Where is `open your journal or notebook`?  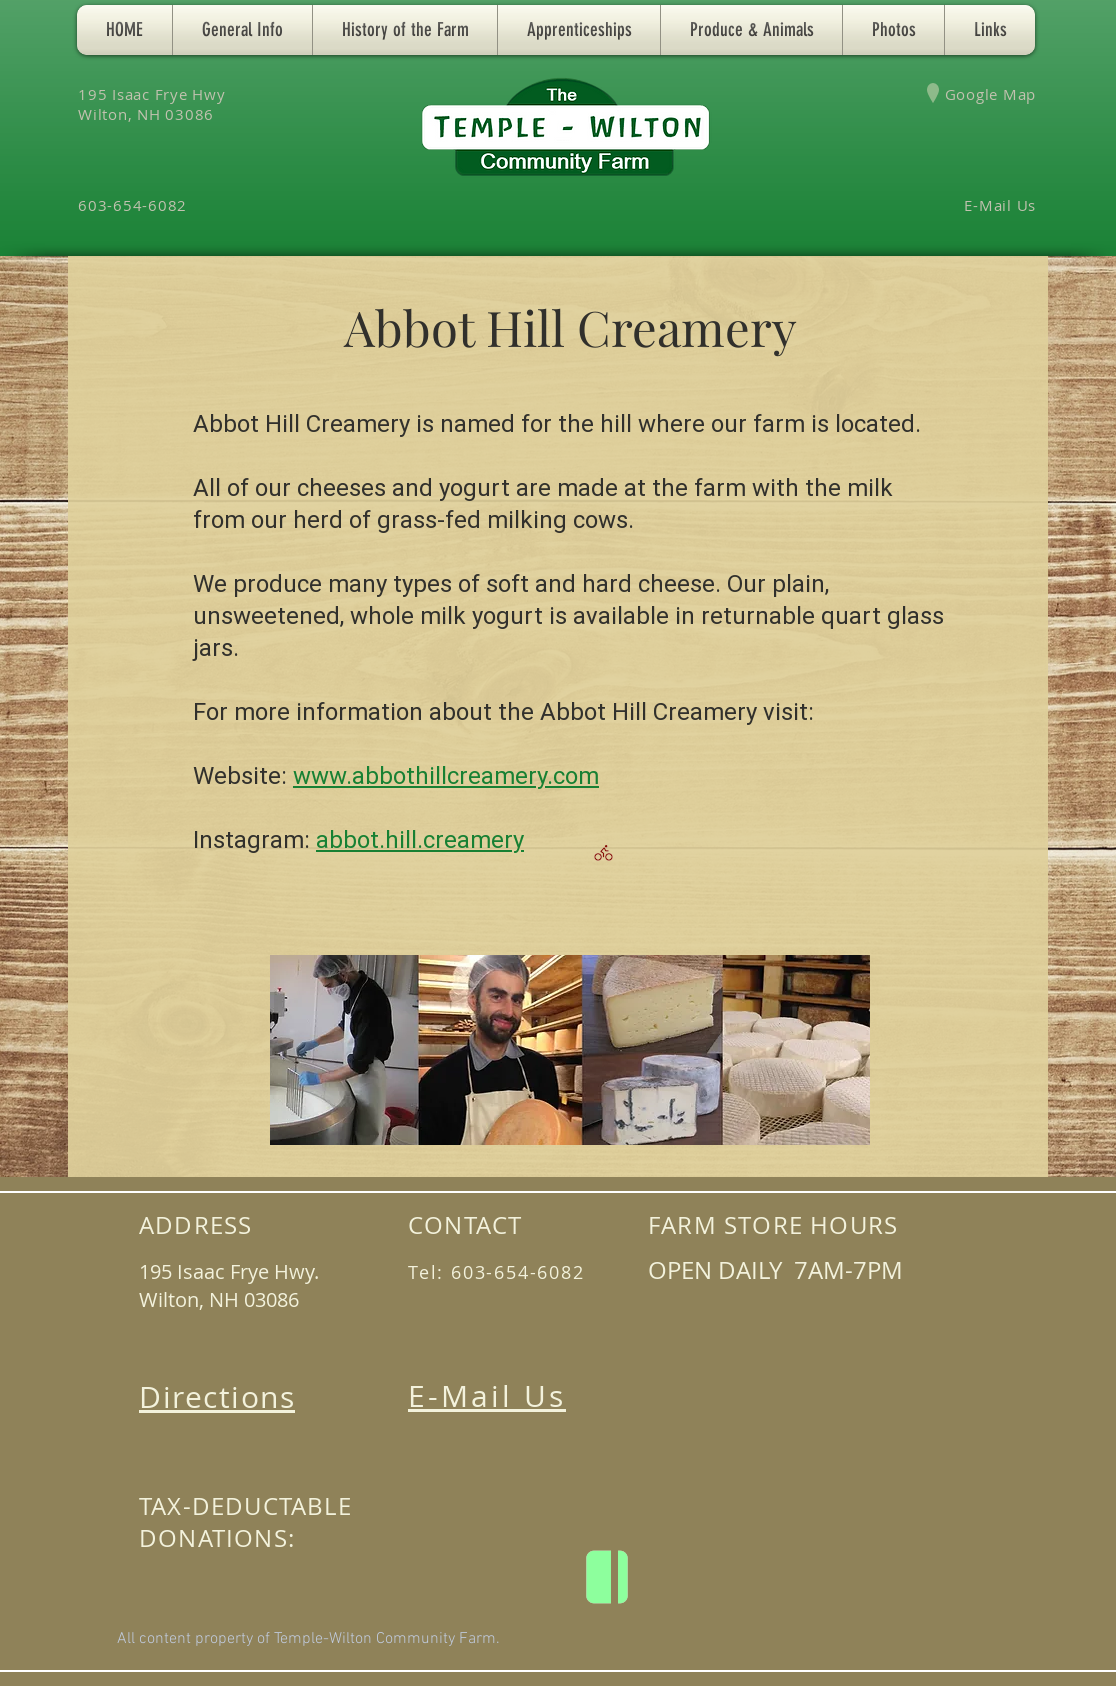 open your journal or notebook is located at coordinates (607, 1577).